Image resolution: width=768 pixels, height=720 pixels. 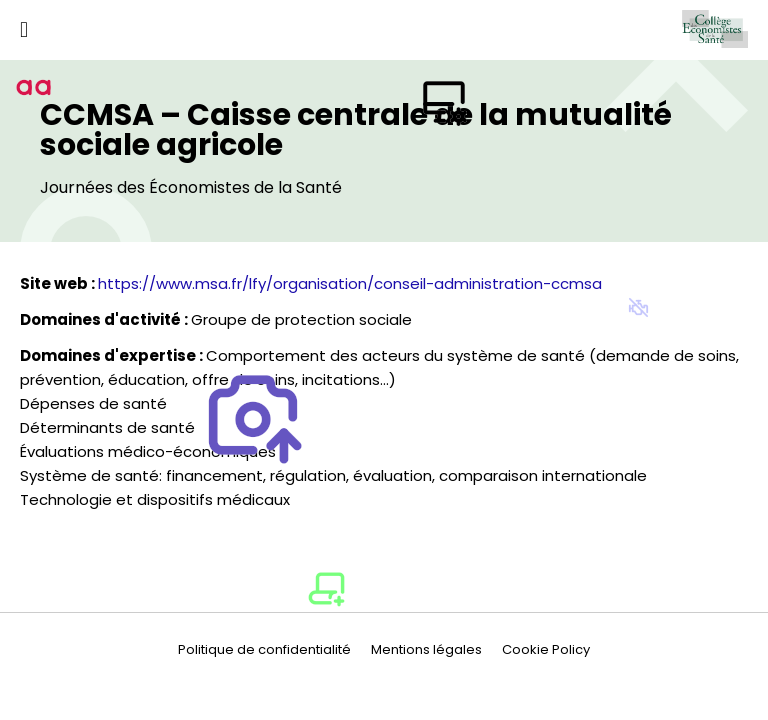 What do you see at coordinates (638, 307) in the screenshot?
I see `engine disabled or turned off` at bounding box center [638, 307].